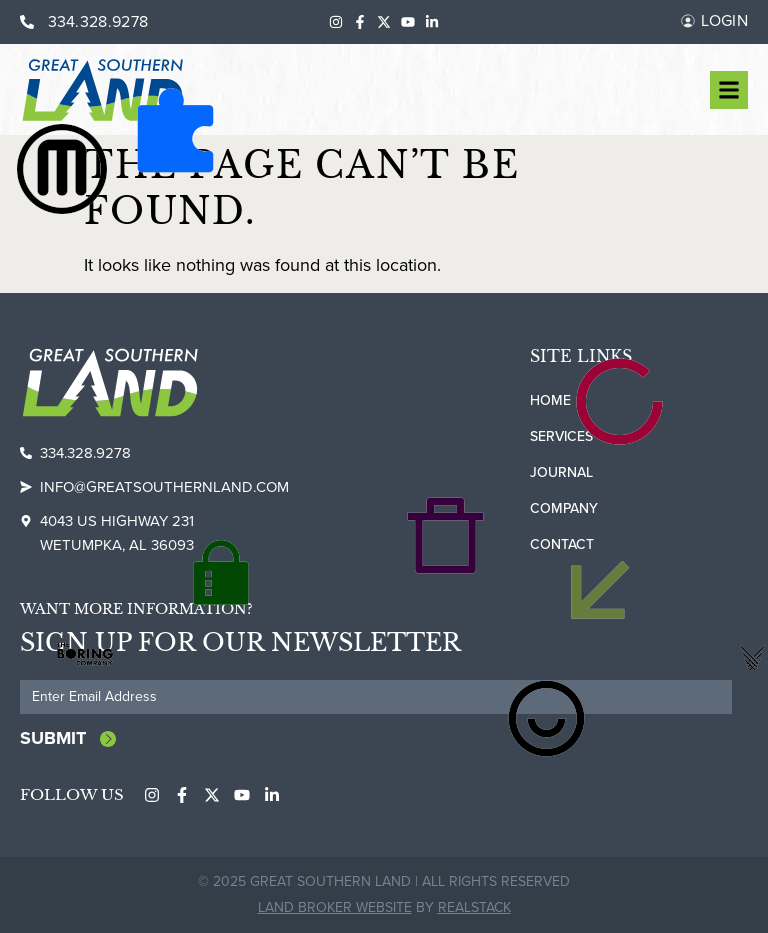  Describe the element at coordinates (595, 594) in the screenshot. I see `navigate back and down` at that location.